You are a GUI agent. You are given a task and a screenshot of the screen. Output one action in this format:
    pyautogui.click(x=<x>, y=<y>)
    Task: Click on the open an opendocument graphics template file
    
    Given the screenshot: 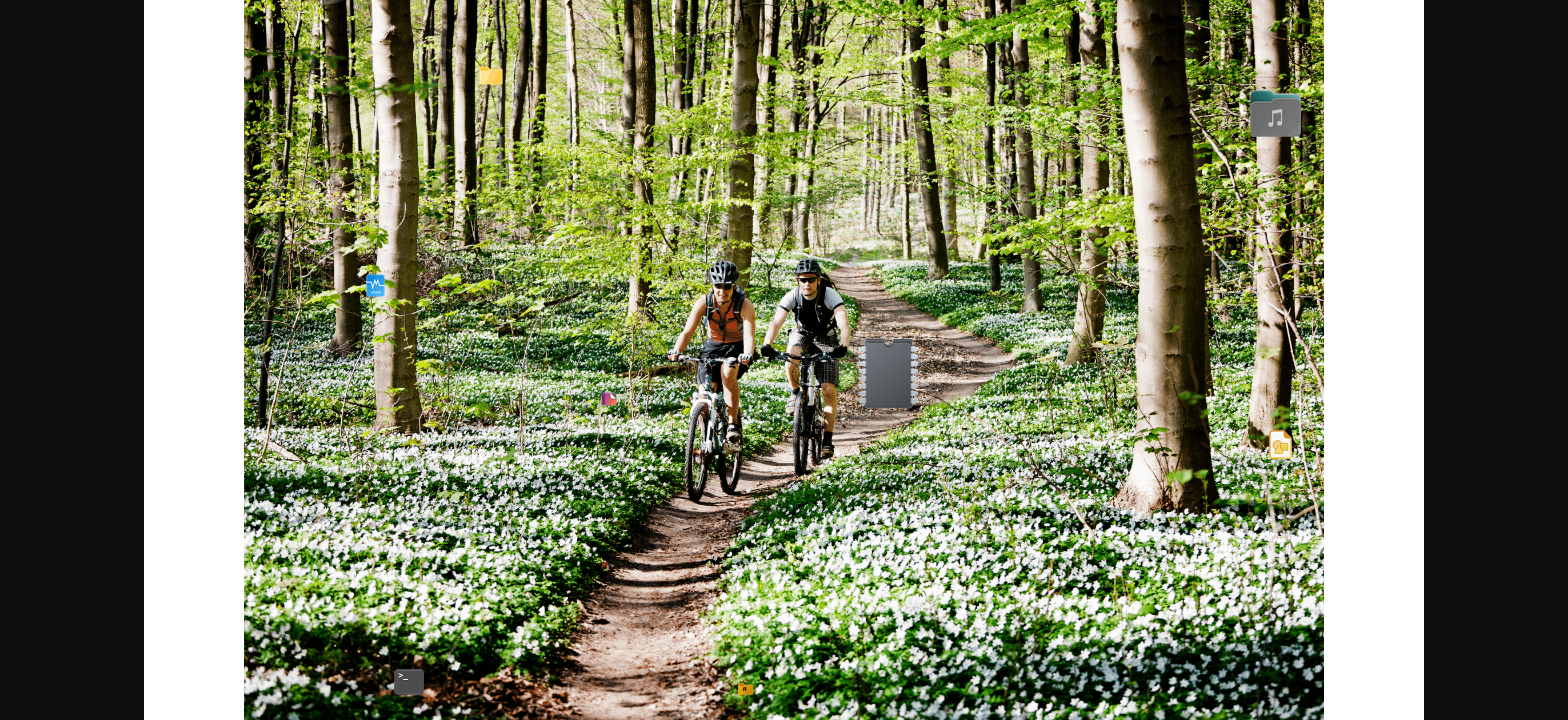 What is the action you would take?
    pyautogui.click(x=1280, y=444)
    